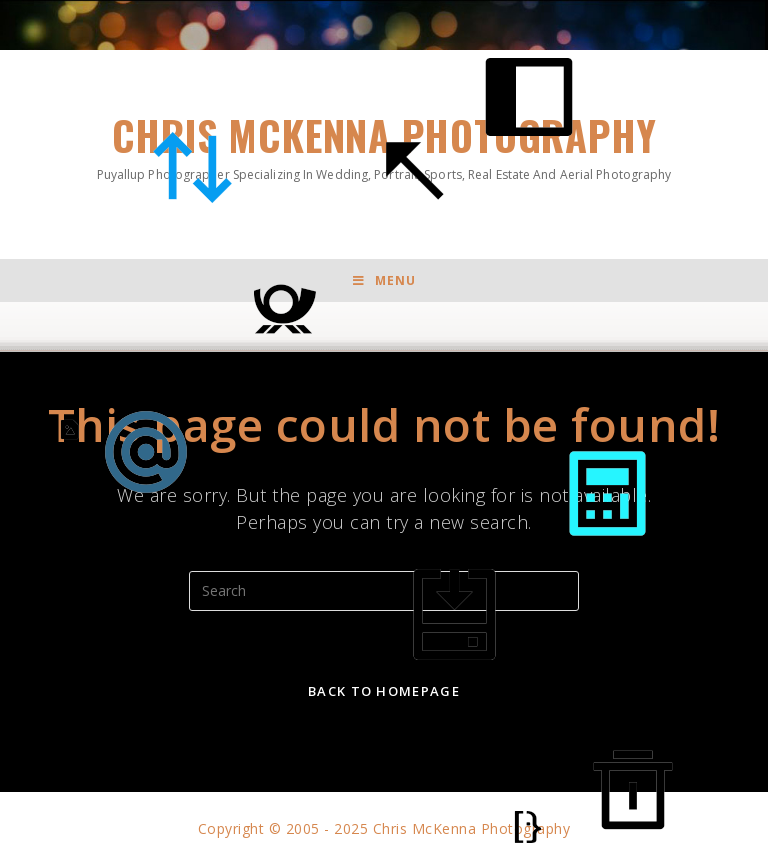 This screenshot has height=866, width=768. Describe the element at coordinates (633, 790) in the screenshot. I see `delete selected item` at that location.